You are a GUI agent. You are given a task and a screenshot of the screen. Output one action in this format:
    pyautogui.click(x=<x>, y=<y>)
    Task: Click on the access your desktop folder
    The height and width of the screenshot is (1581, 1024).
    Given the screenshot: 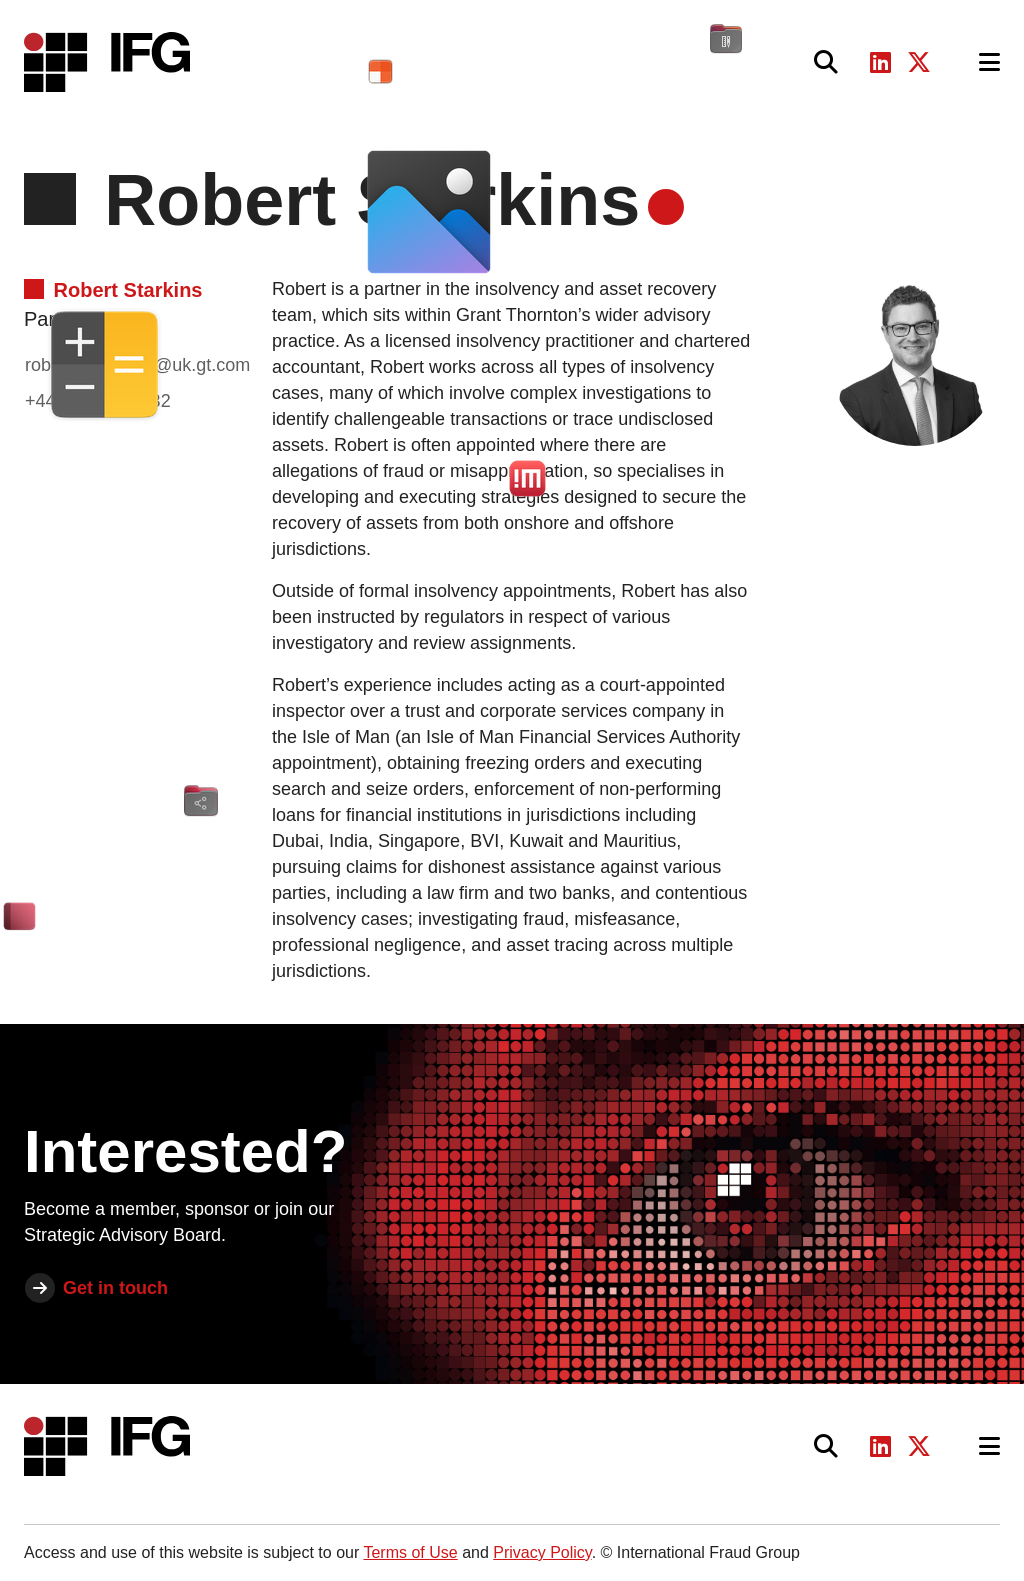 What is the action you would take?
    pyautogui.click(x=19, y=915)
    